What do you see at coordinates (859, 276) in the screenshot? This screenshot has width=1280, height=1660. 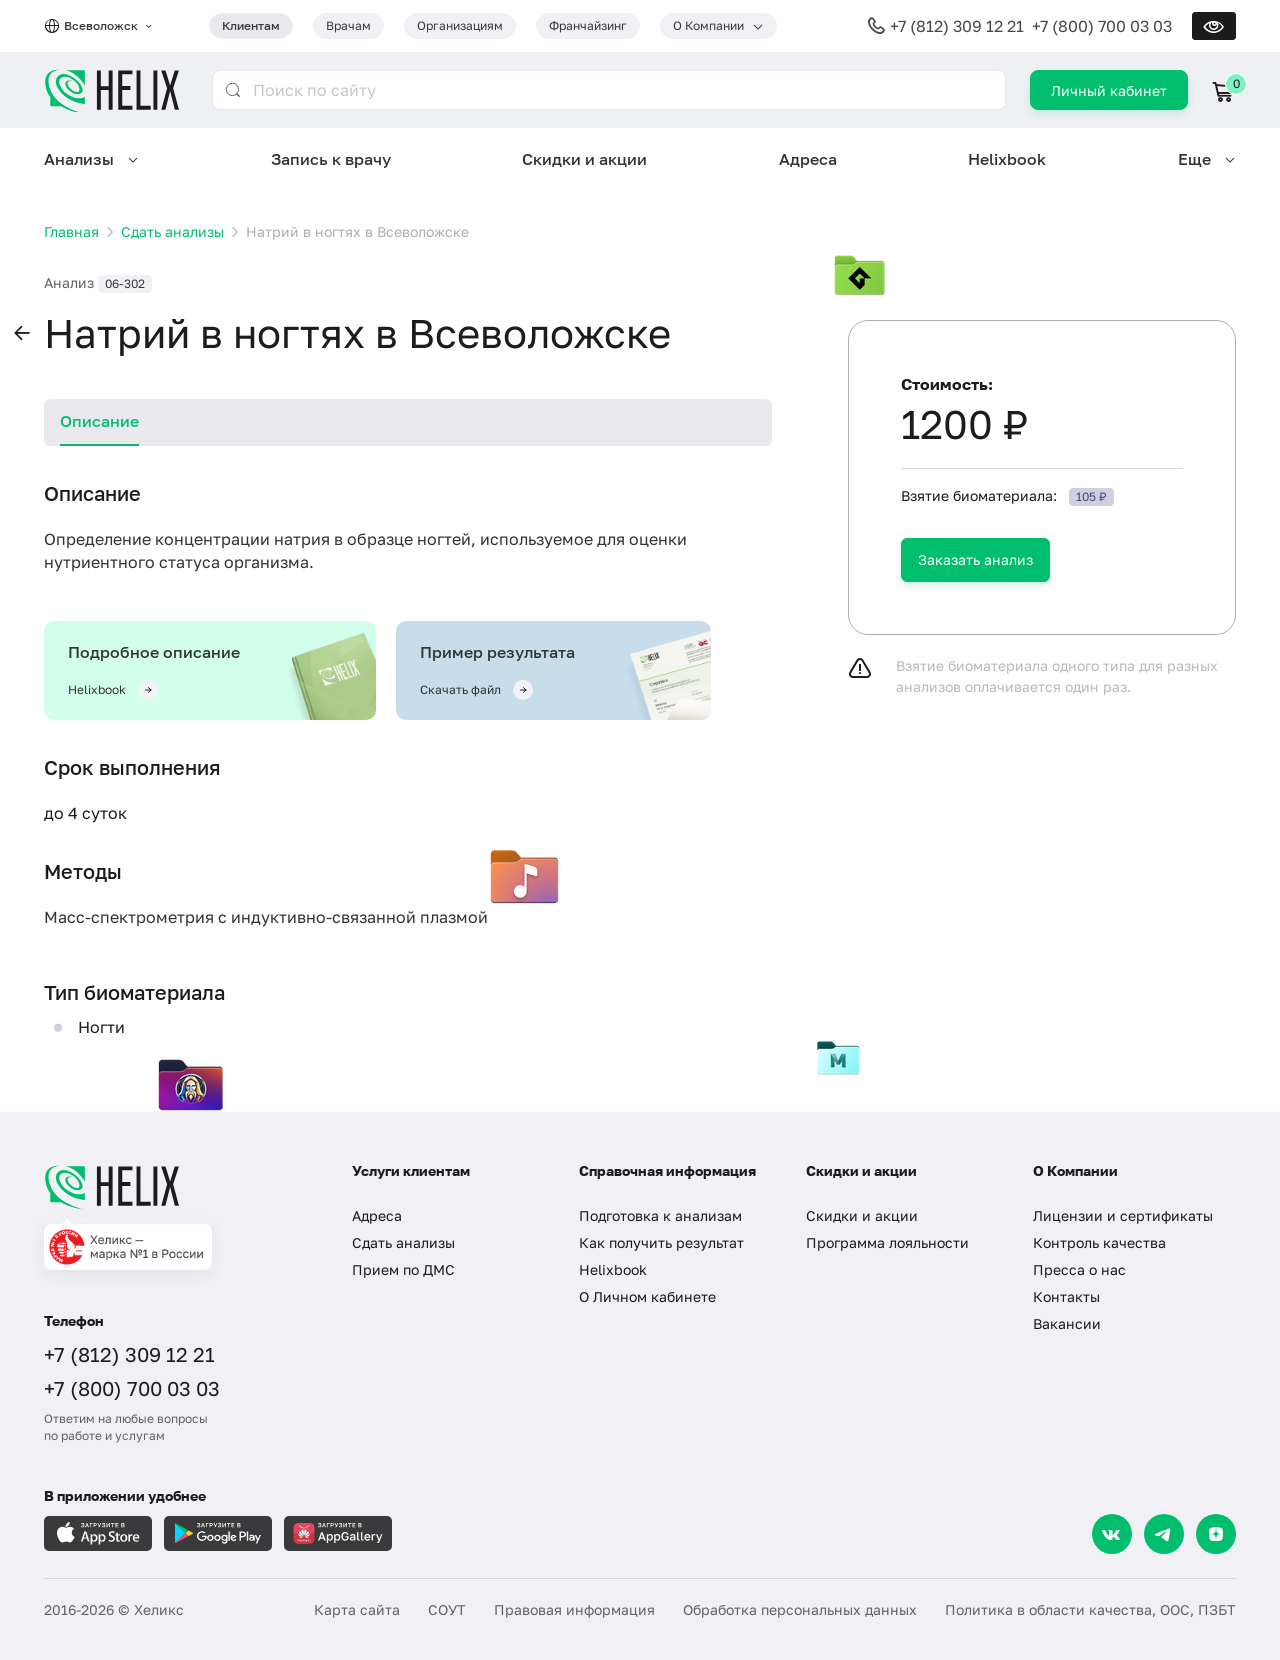 I see `open game maker studio project folder` at bounding box center [859, 276].